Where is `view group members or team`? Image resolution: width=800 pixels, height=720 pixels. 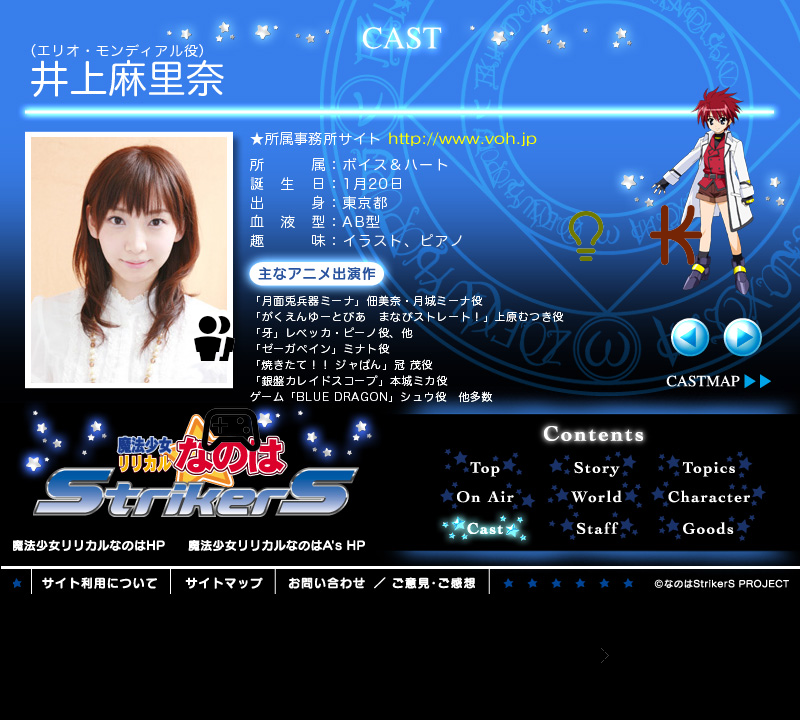
view group members or team is located at coordinates (214, 338).